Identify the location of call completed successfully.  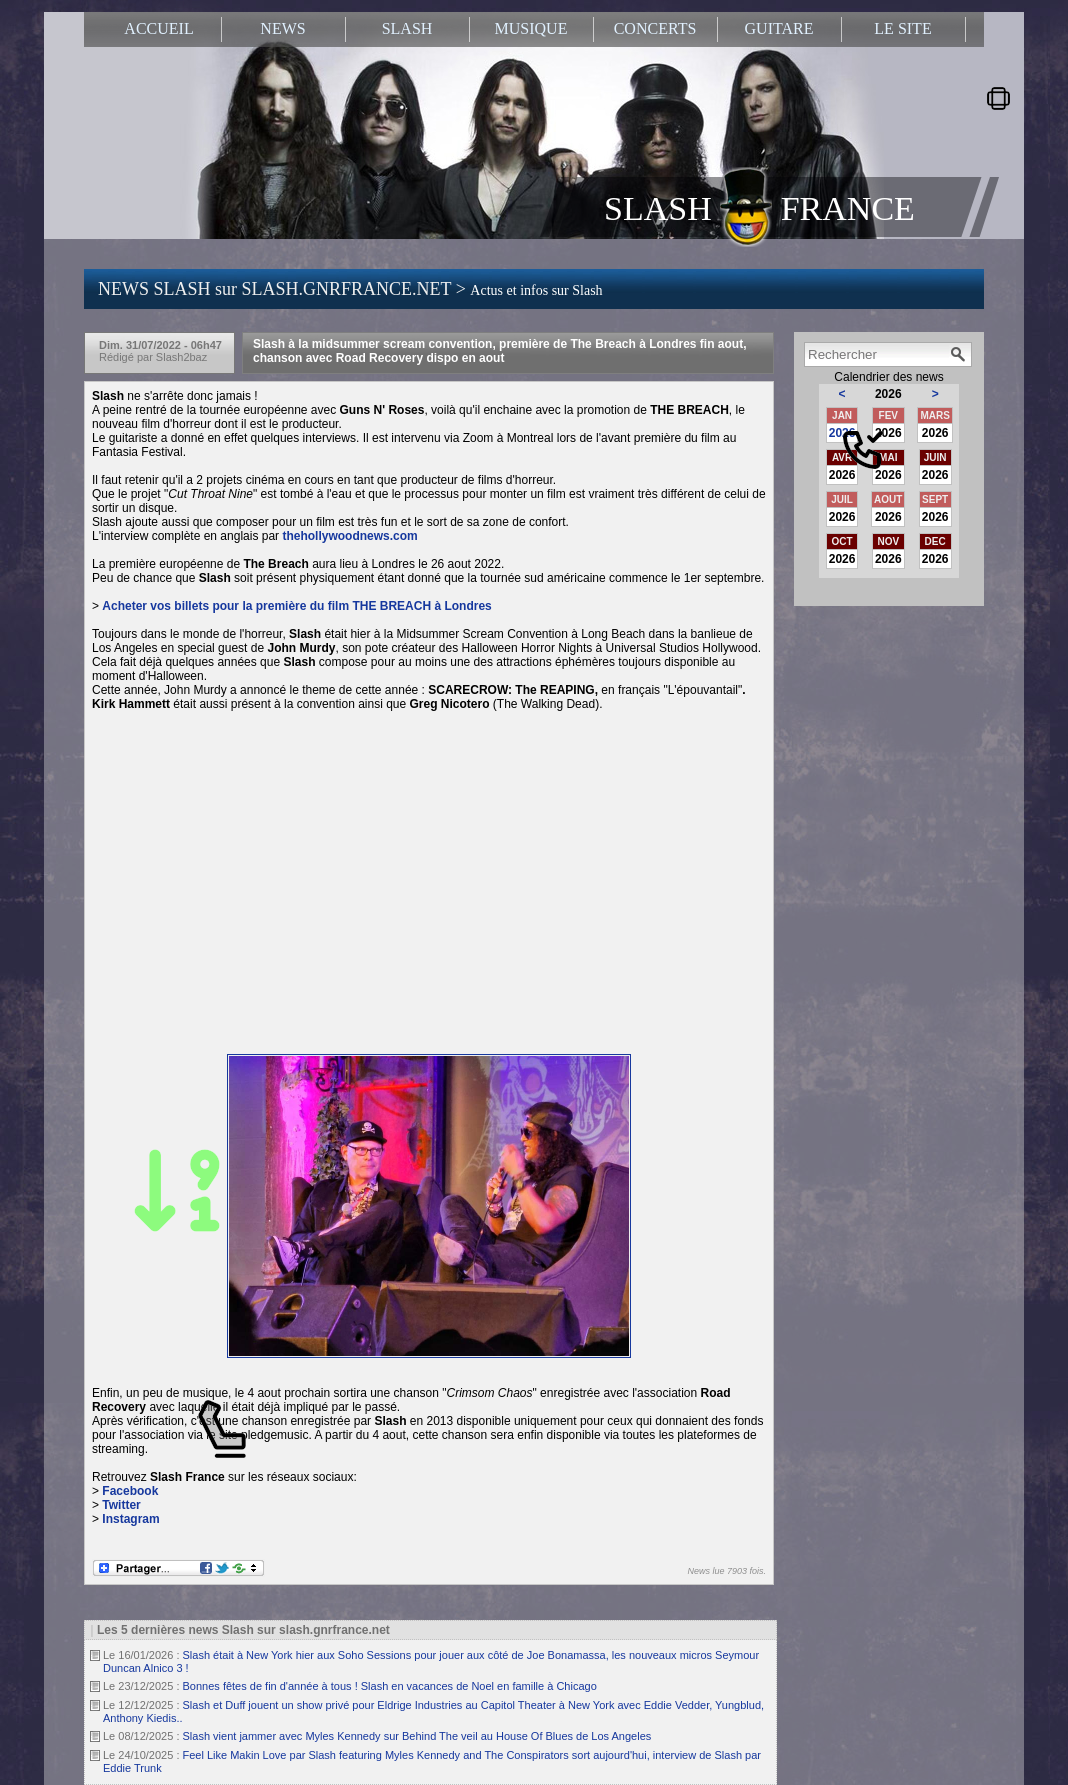
(863, 449).